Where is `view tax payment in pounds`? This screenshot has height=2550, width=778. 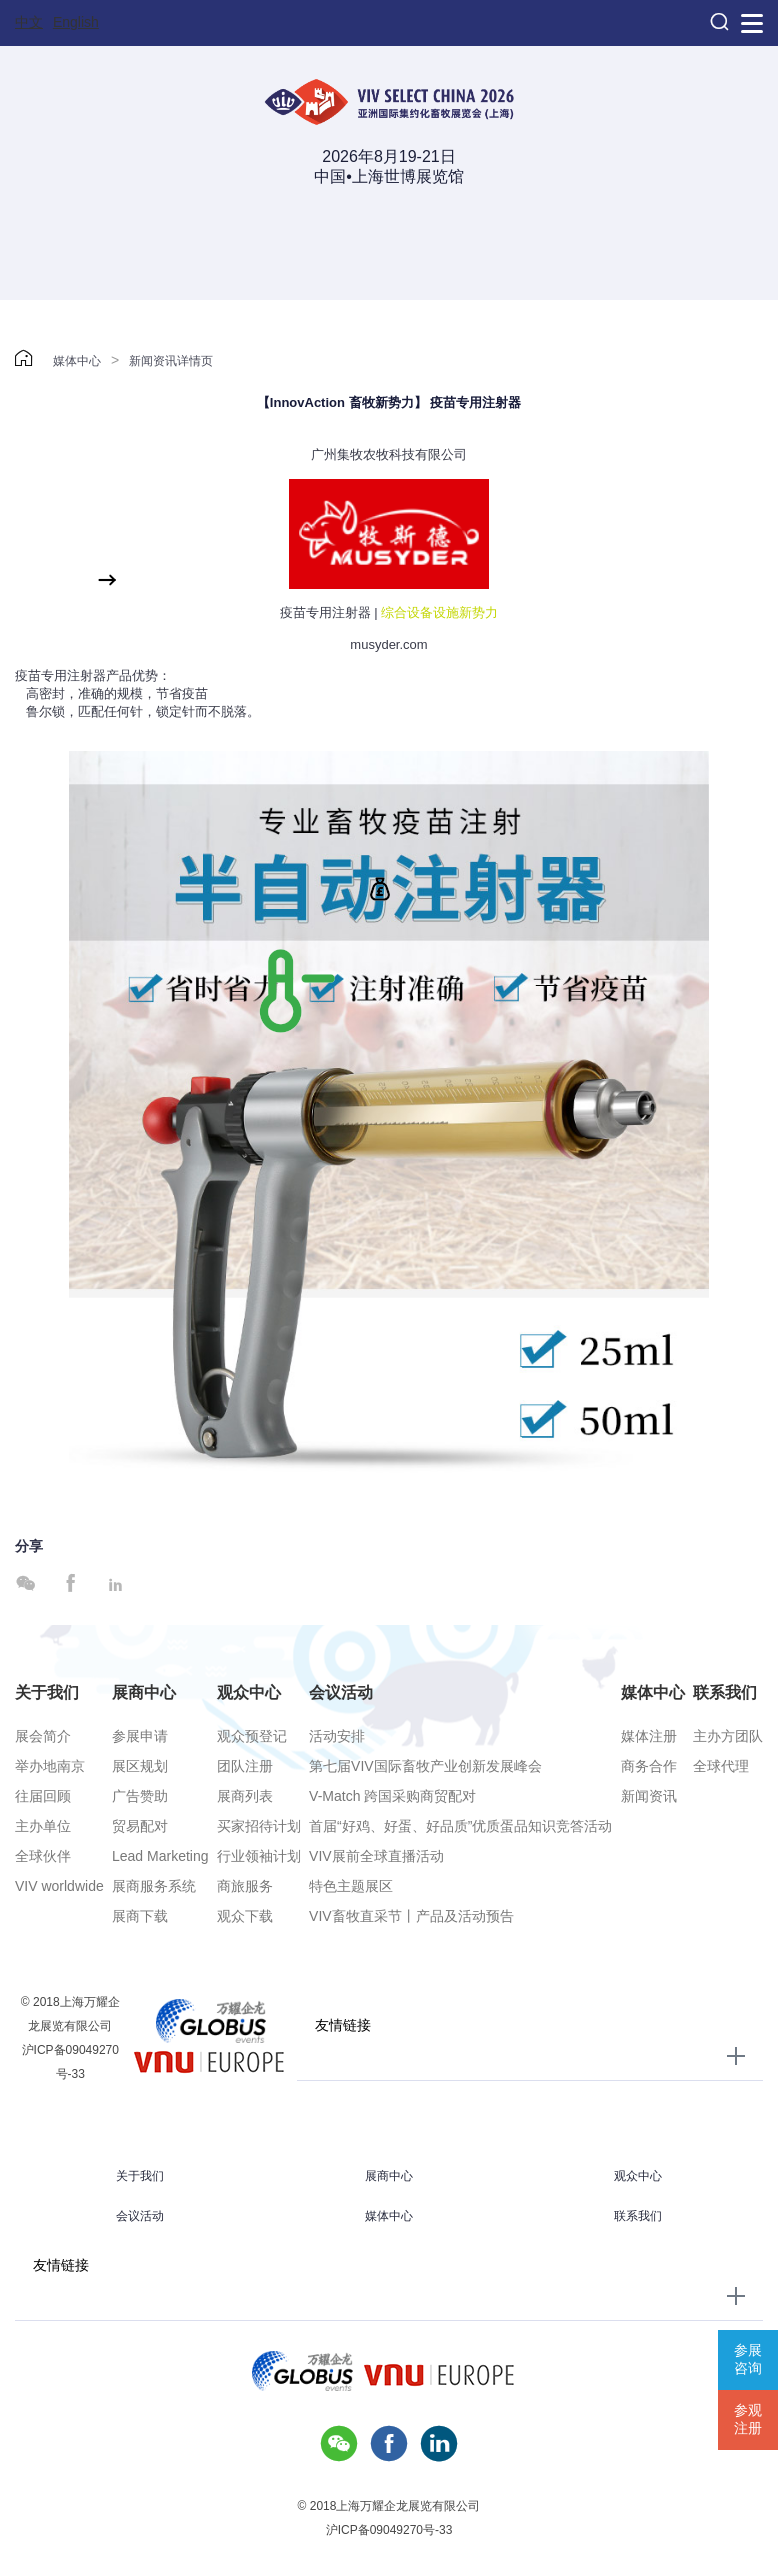
view tax payment in pounds is located at coordinates (380, 889).